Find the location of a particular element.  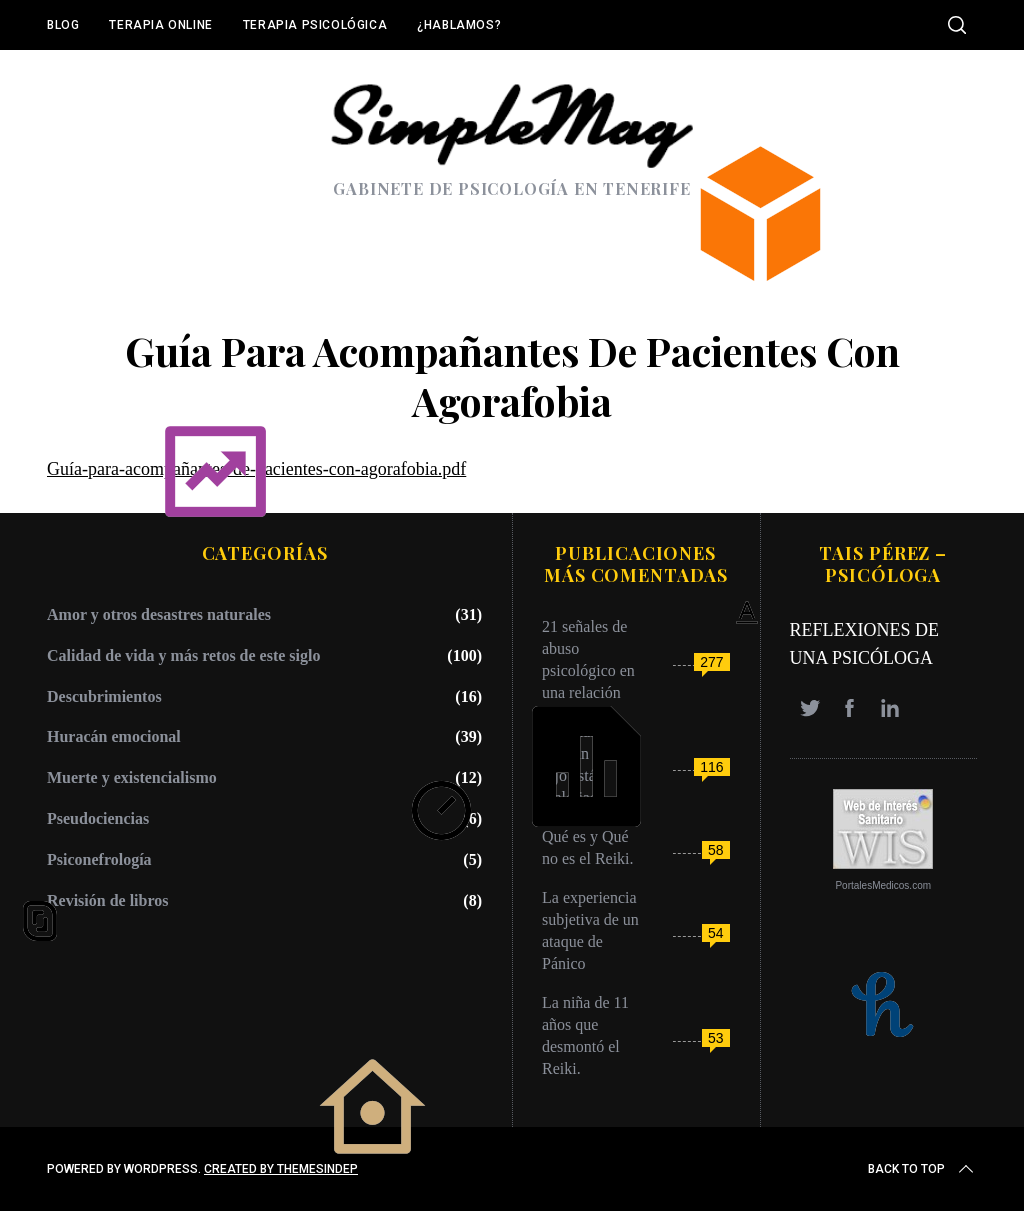

view document with chart data is located at coordinates (586, 766).